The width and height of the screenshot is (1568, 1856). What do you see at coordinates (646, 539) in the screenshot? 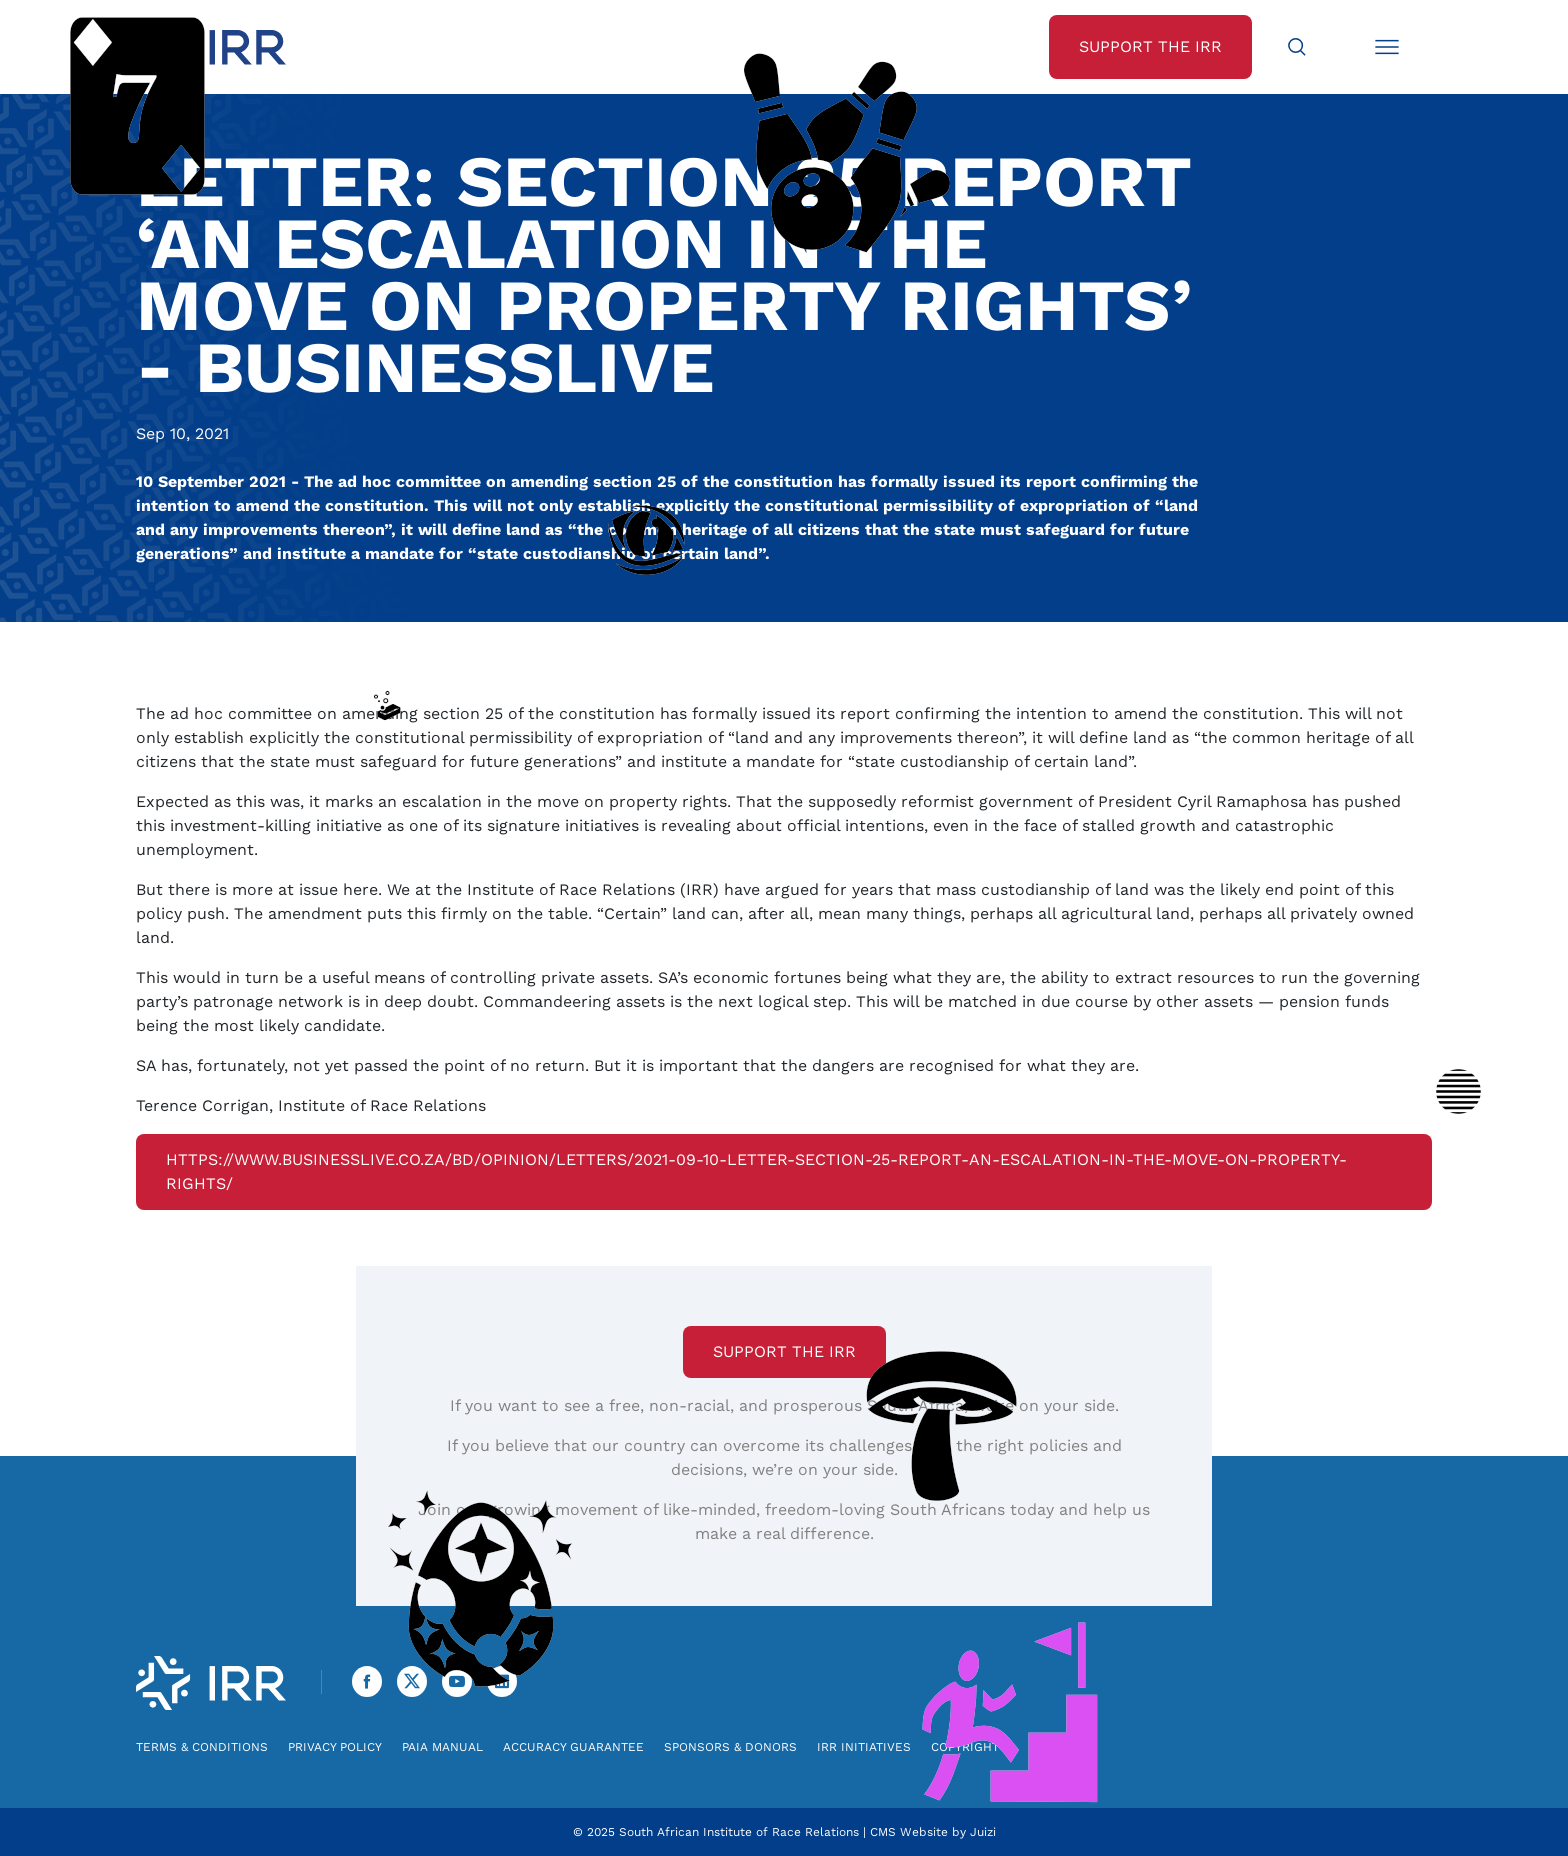
I see `activate beast vision or predator sense mode` at bounding box center [646, 539].